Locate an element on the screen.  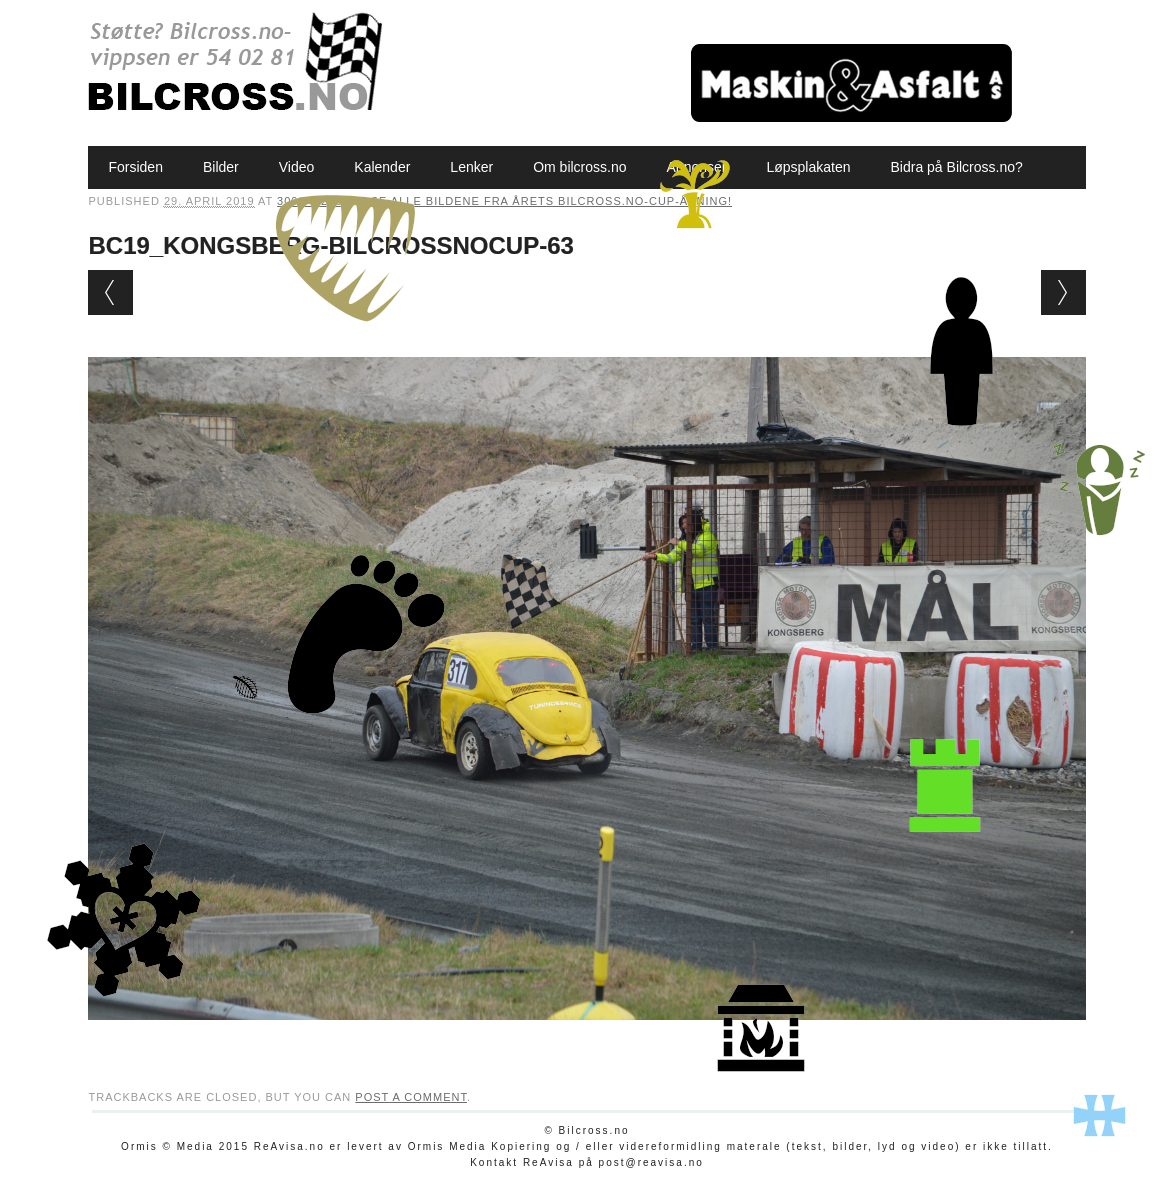
indicates a cursed or unholy location is located at coordinates (1099, 1115).